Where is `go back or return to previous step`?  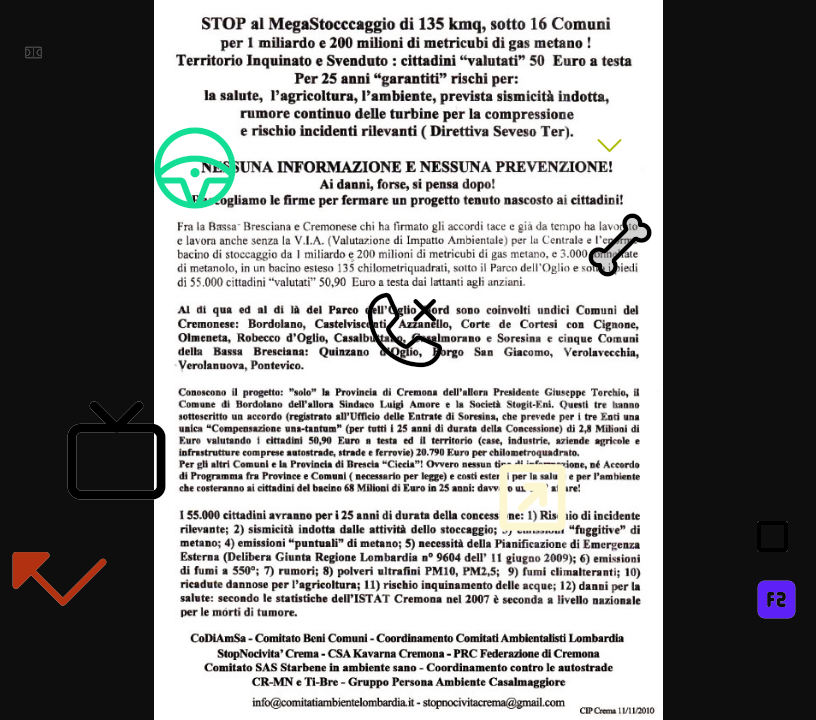 go back or return to previous step is located at coordinates (59, 575).